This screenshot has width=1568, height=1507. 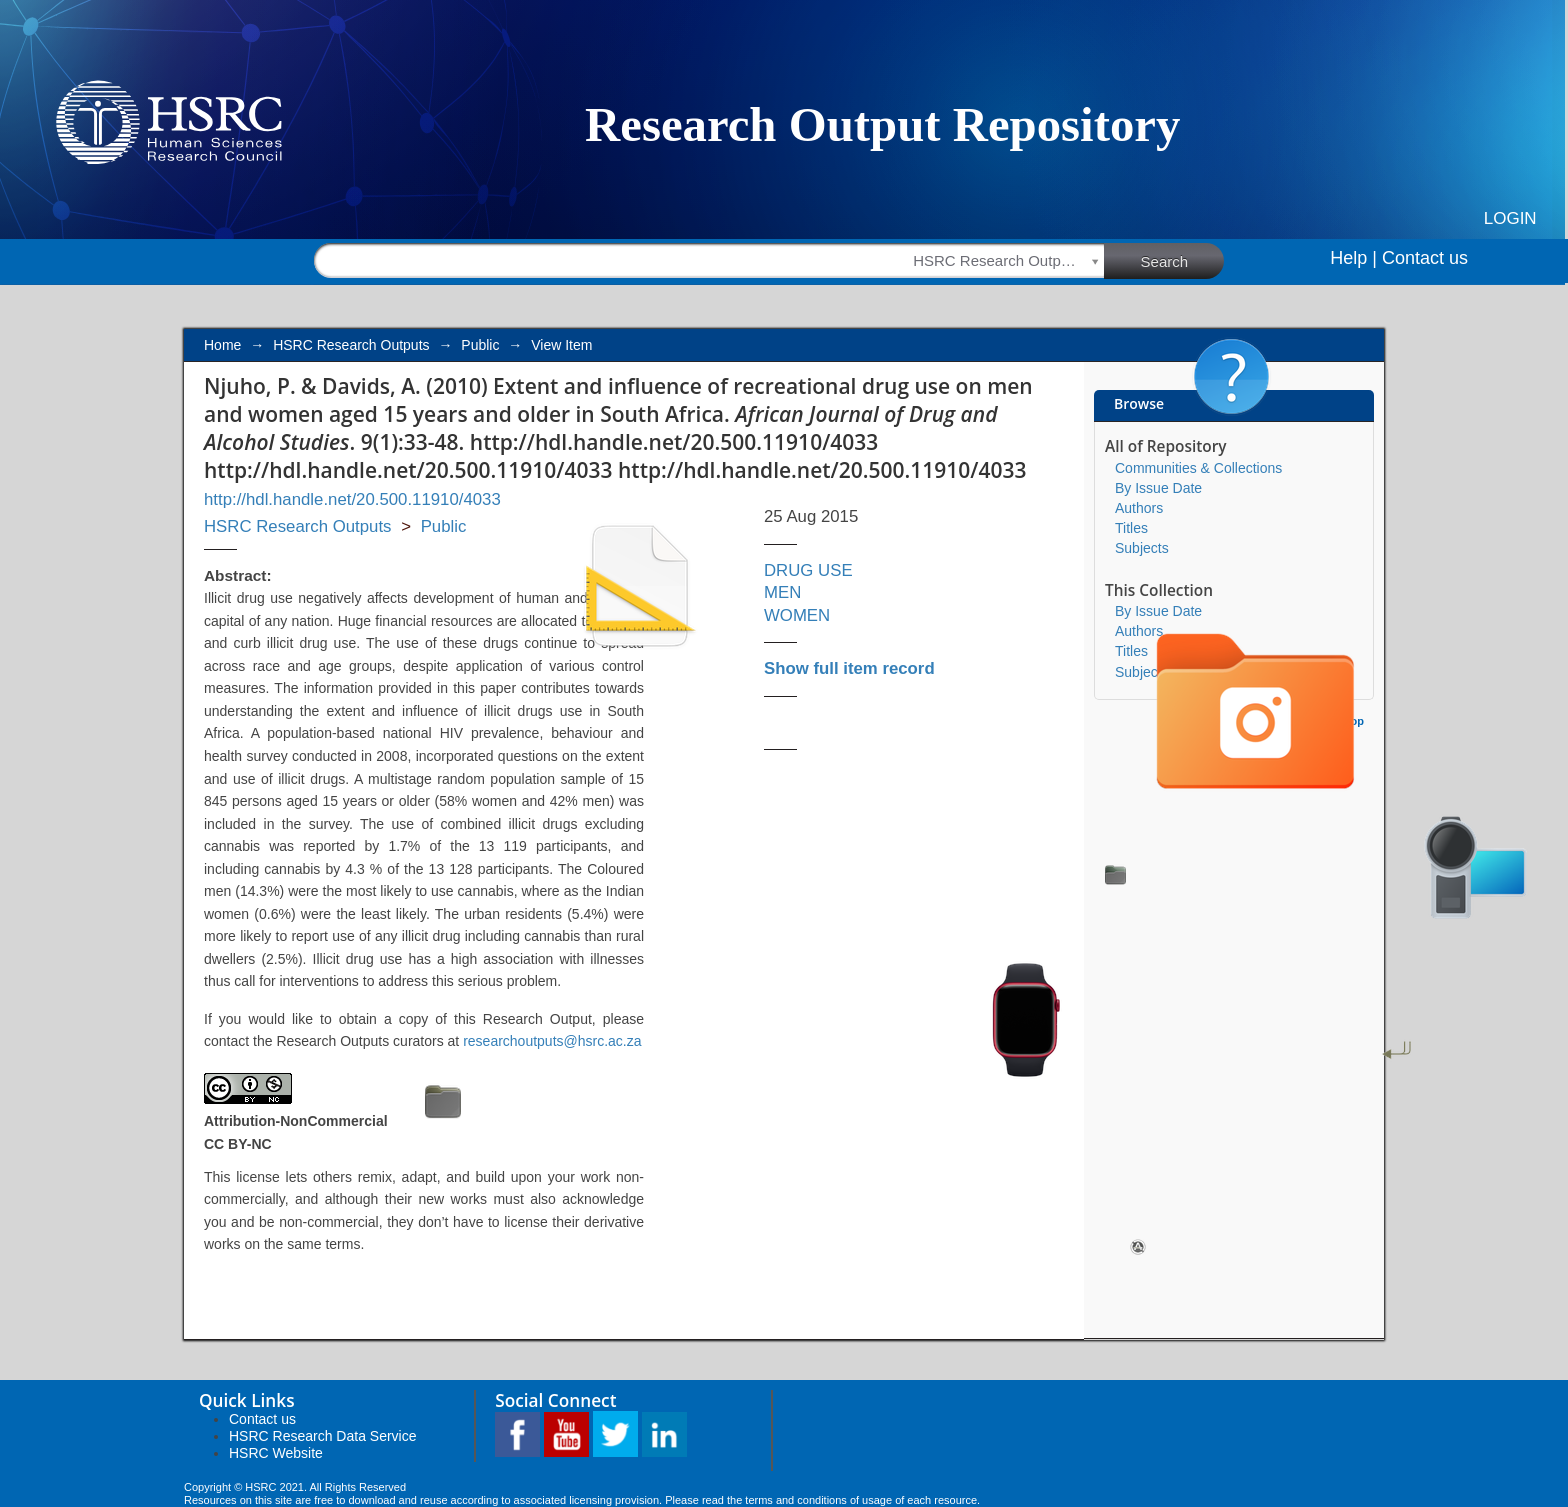 I want to click on open 4K Stogram downloads folder, so click(x=1254, y=716).